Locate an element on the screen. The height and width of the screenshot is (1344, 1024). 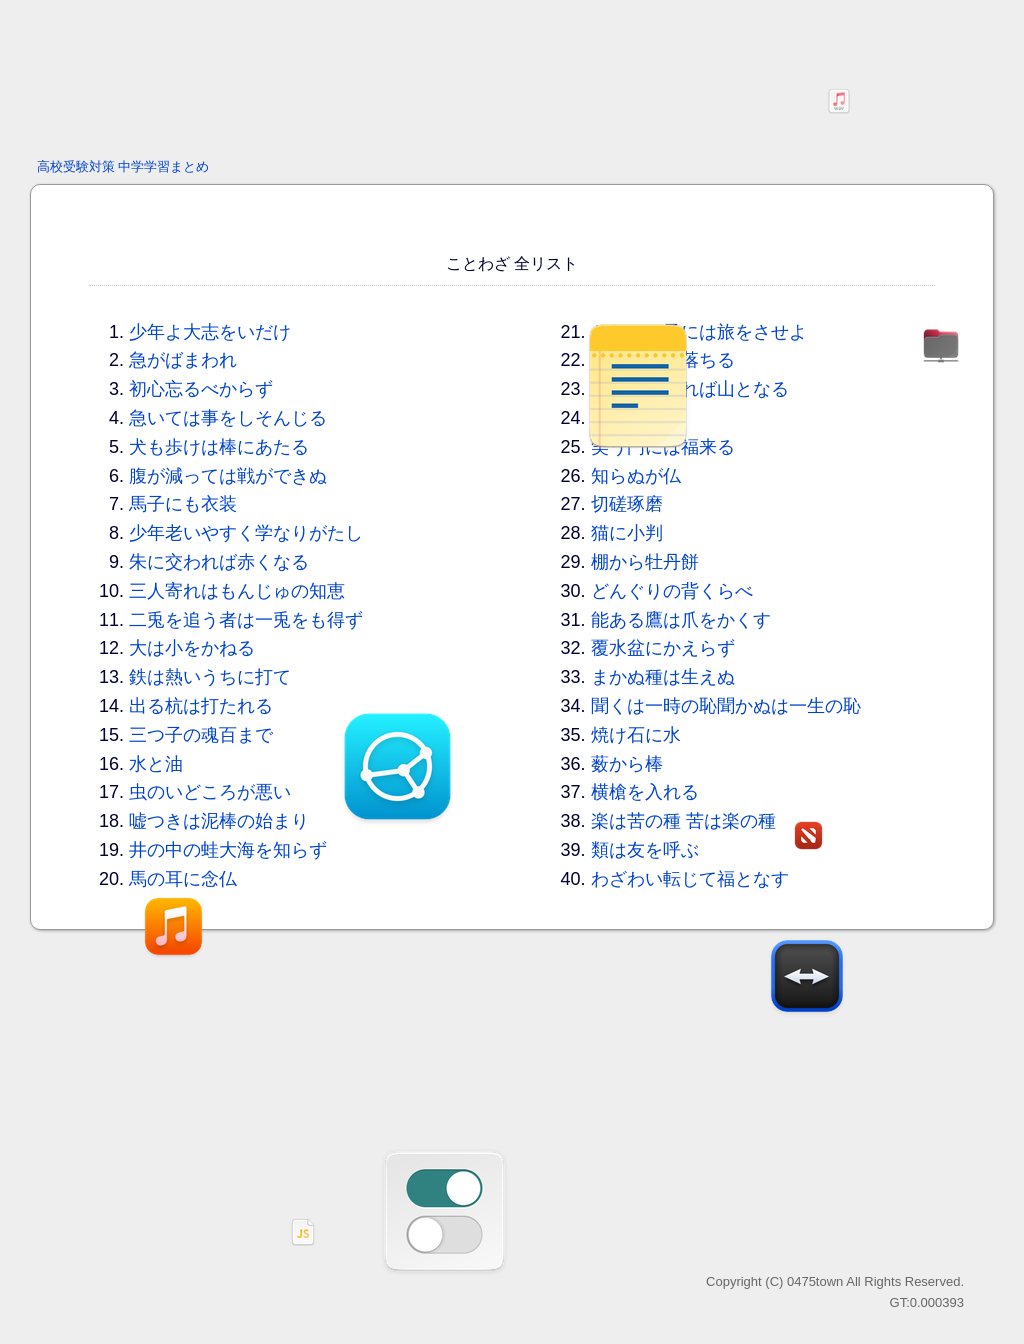
launch Dota 2 is located at coordinates (808, 835).